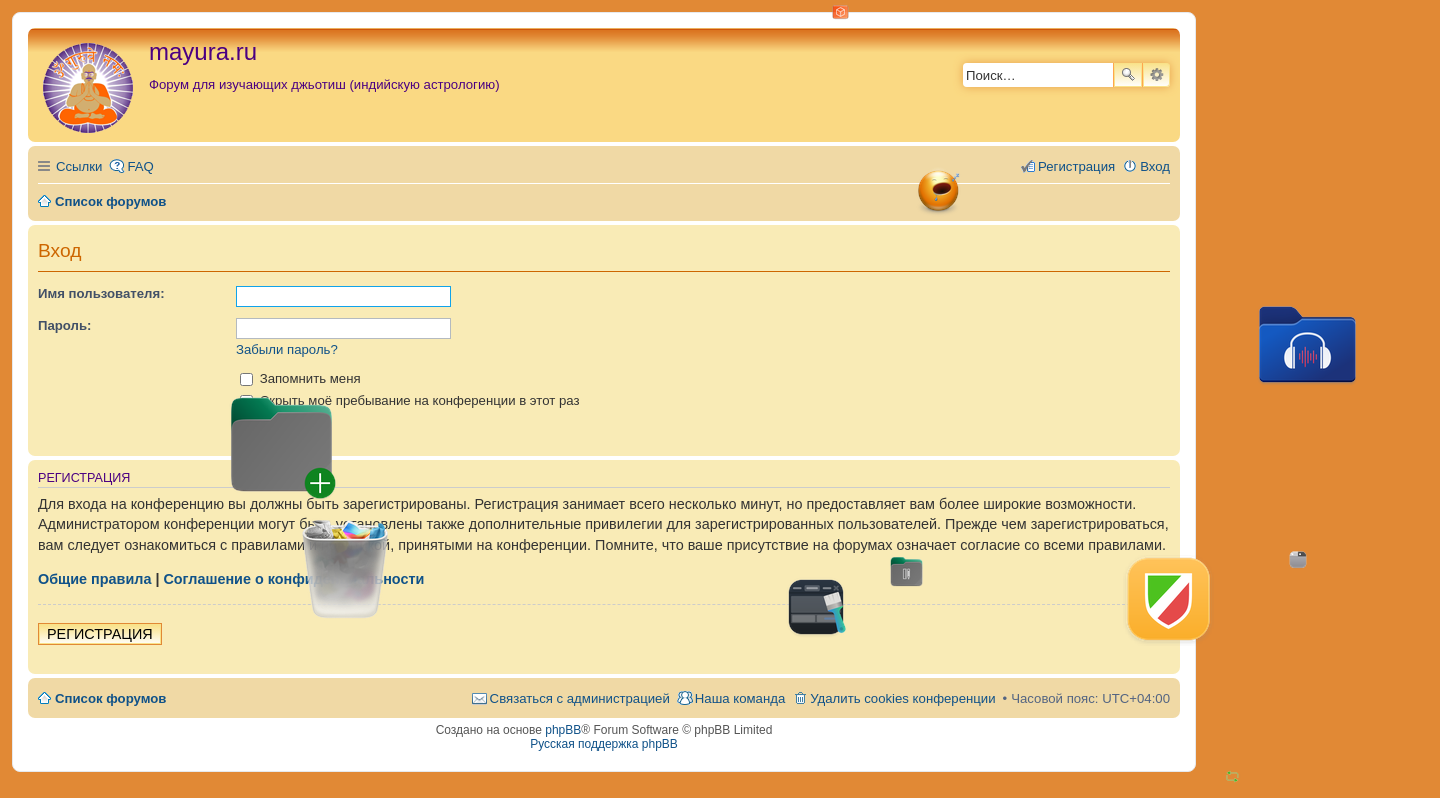  I want to click on indicates user is tired or exhausted, so click(938, 192).